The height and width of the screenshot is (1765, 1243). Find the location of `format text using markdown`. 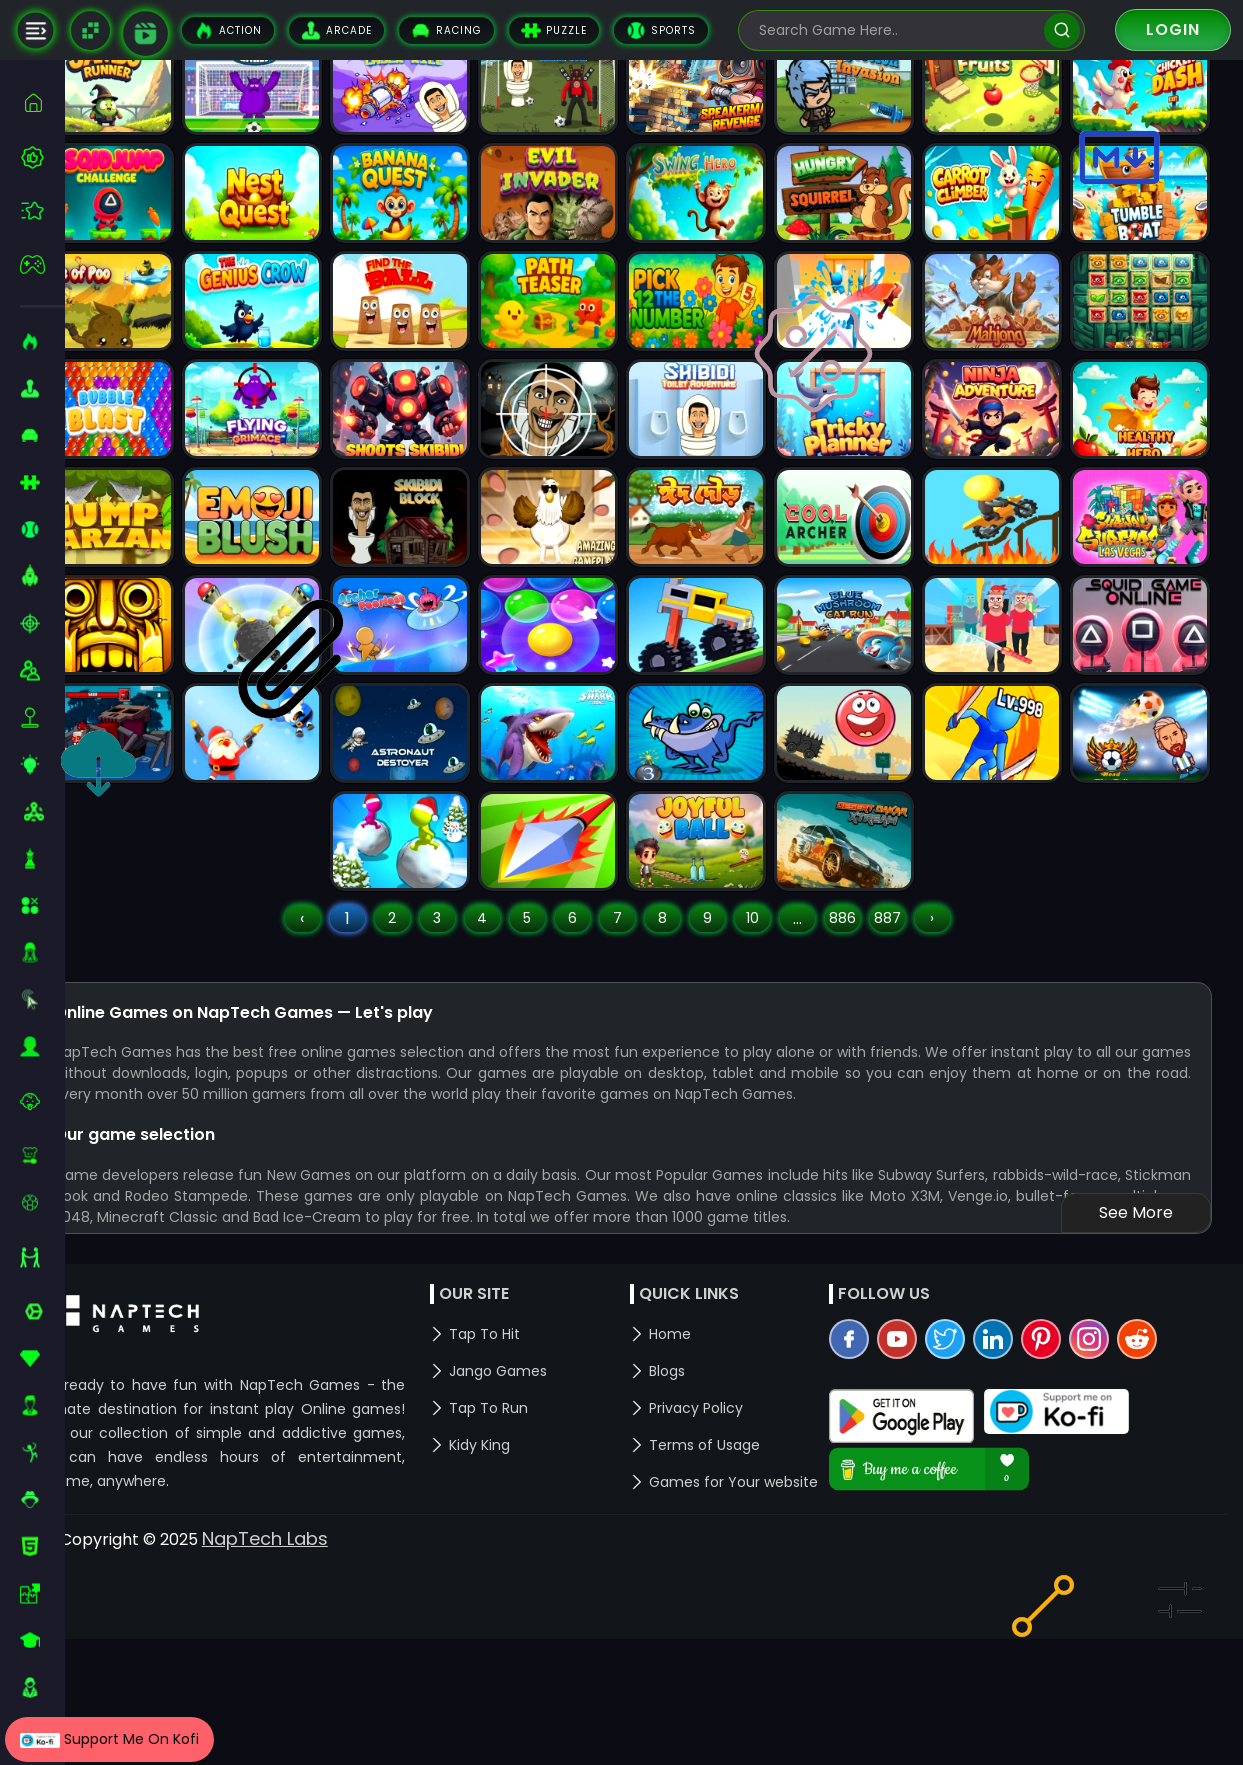

format text using markdown is located at coordinates (1119, 157).